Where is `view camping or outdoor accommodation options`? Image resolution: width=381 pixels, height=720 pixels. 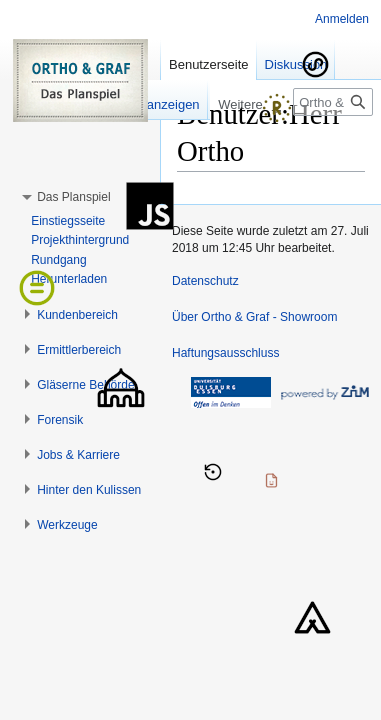
view camping or outdoor accommodation options is located at coordinates (312, 617).